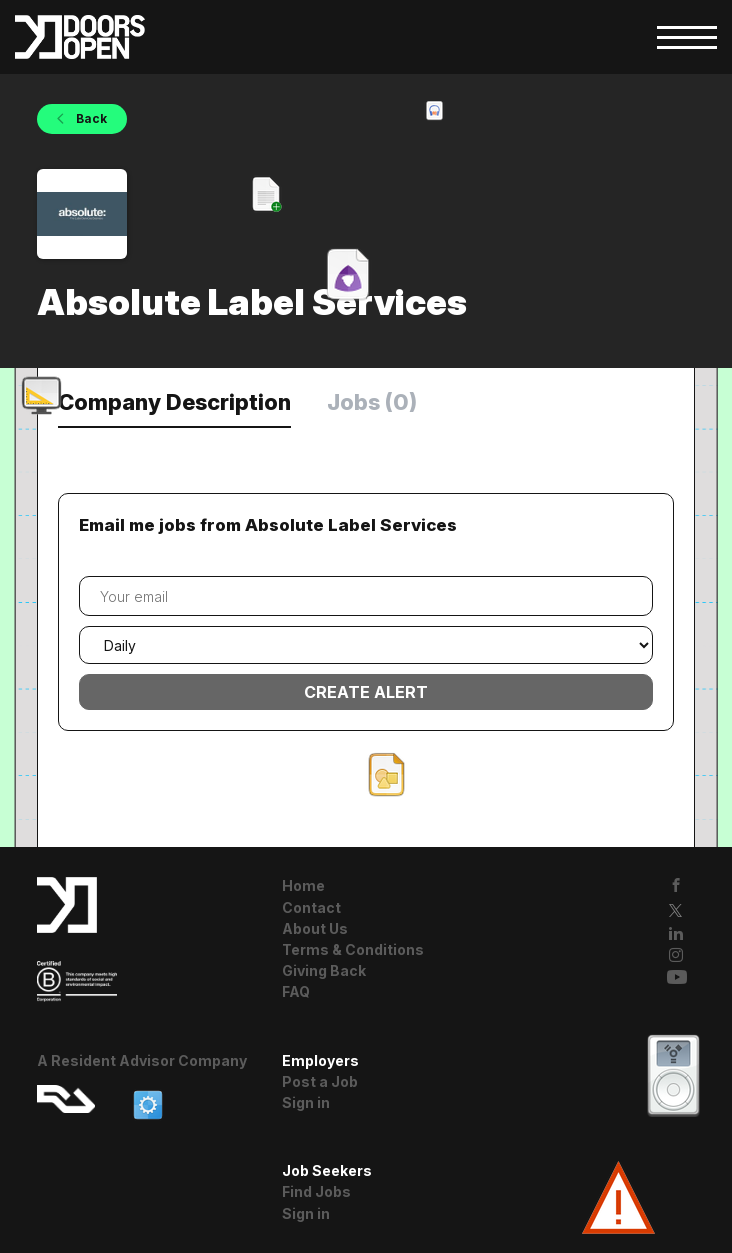 Image resolution: width=732 pixels, height=1253 pixels. What do you see at coordinates (386, 774) in the screenshot?
I see `libreoffice draw template file` at bounding box center [386, 774].